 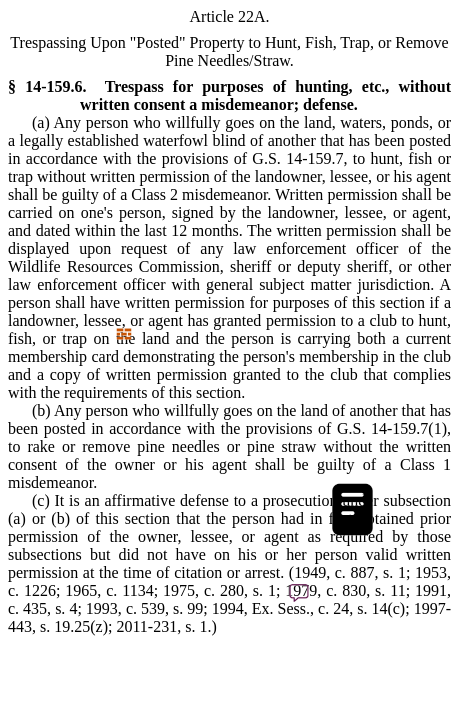 I want to click on access wall or barrier settings, so click(x=124, y=334).